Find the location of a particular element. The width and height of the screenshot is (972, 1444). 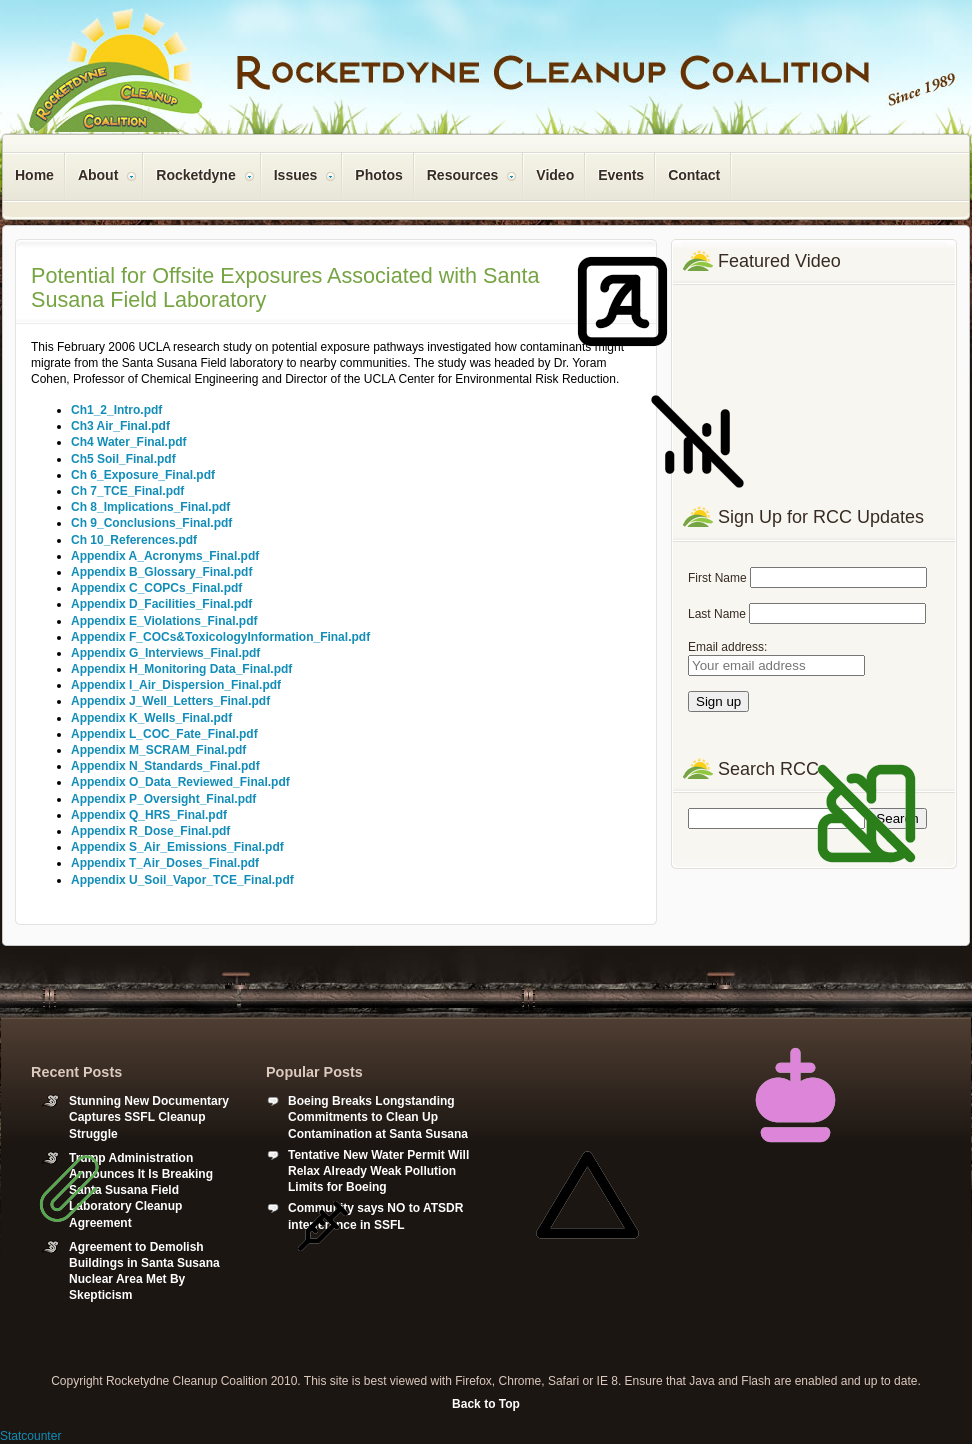

attach a file to your message is located at coordinates (70, 1188).